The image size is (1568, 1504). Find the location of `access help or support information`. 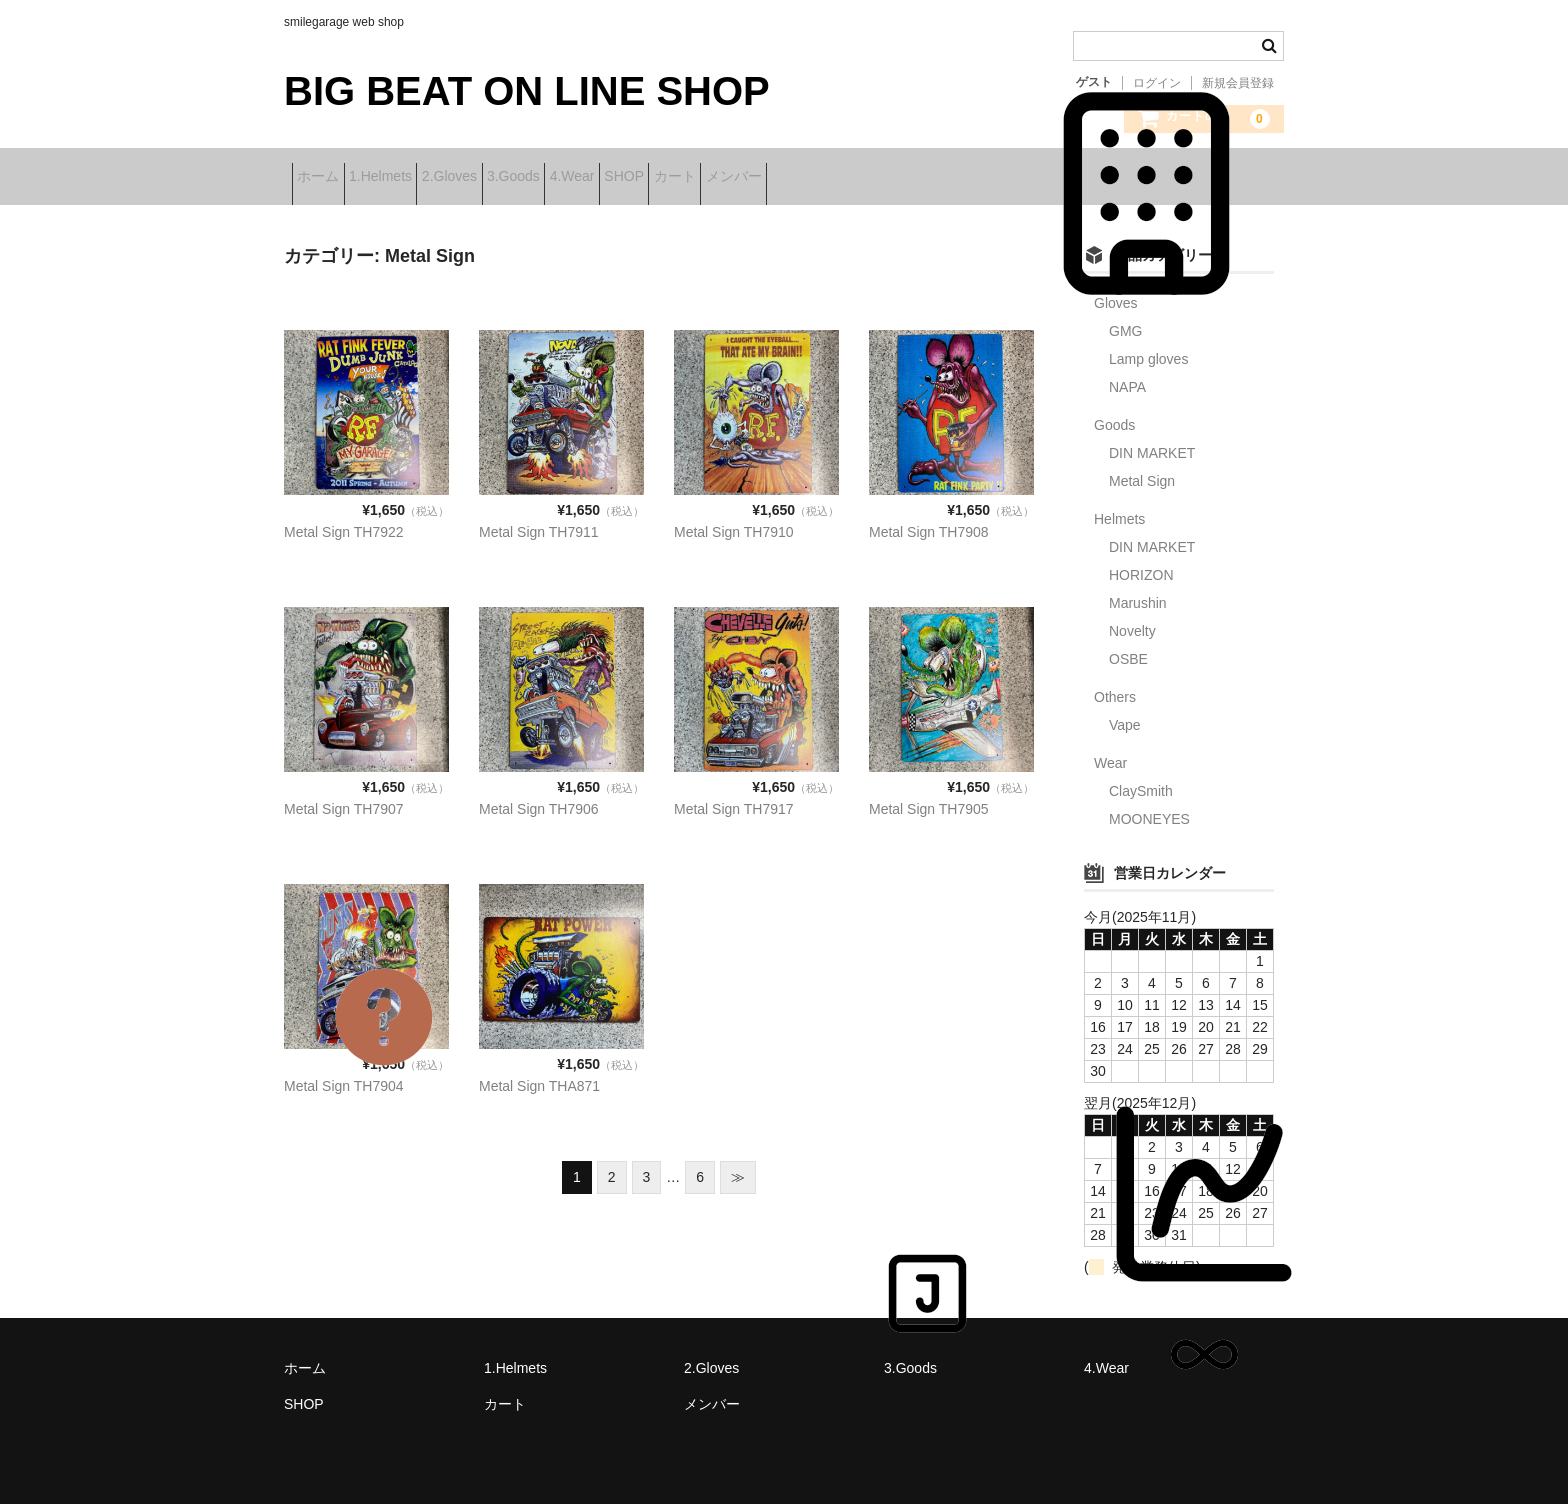

access help or support information is located at coordinates (384, 1017).